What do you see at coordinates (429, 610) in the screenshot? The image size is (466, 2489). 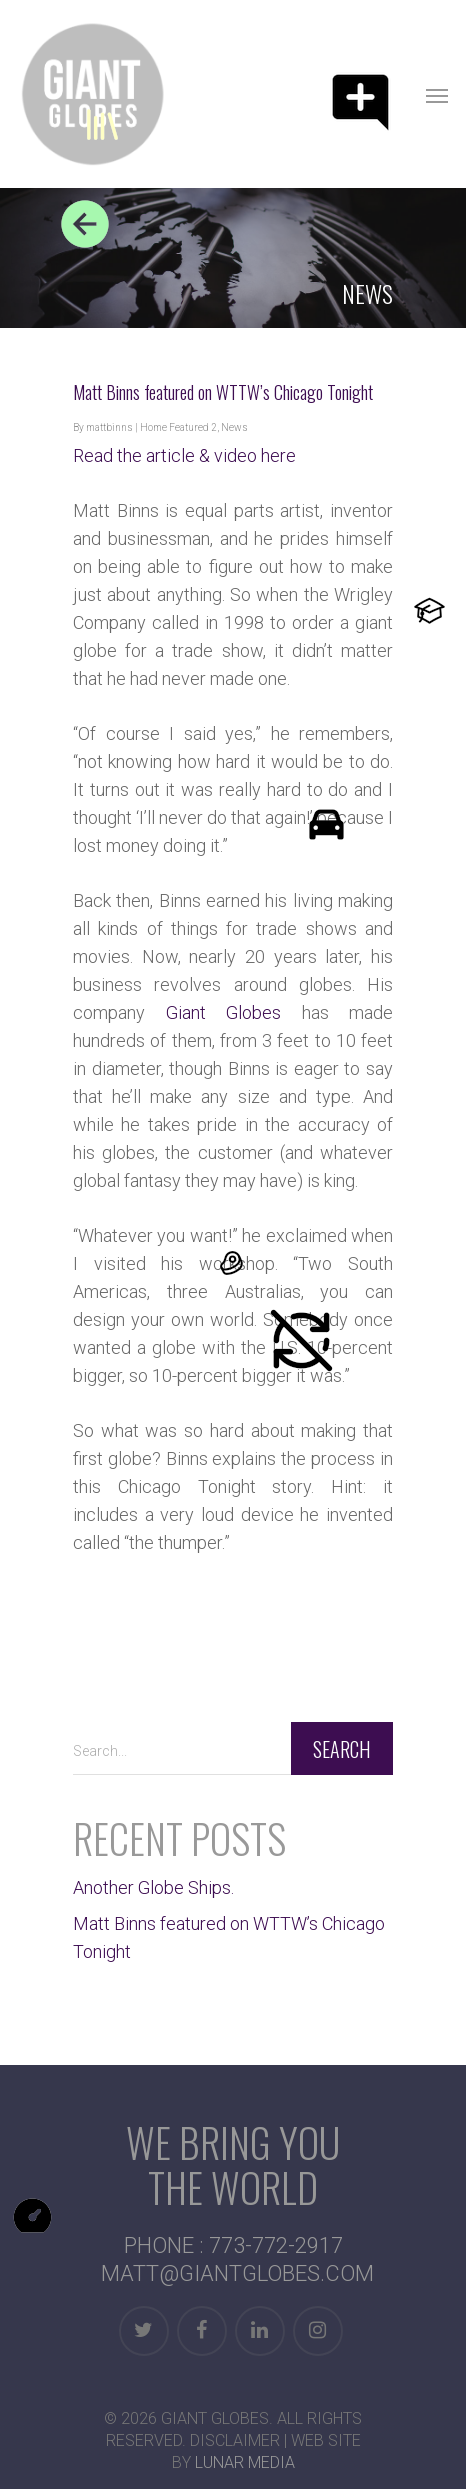 I see `access education or learning features` at bounding box center [429, 610].